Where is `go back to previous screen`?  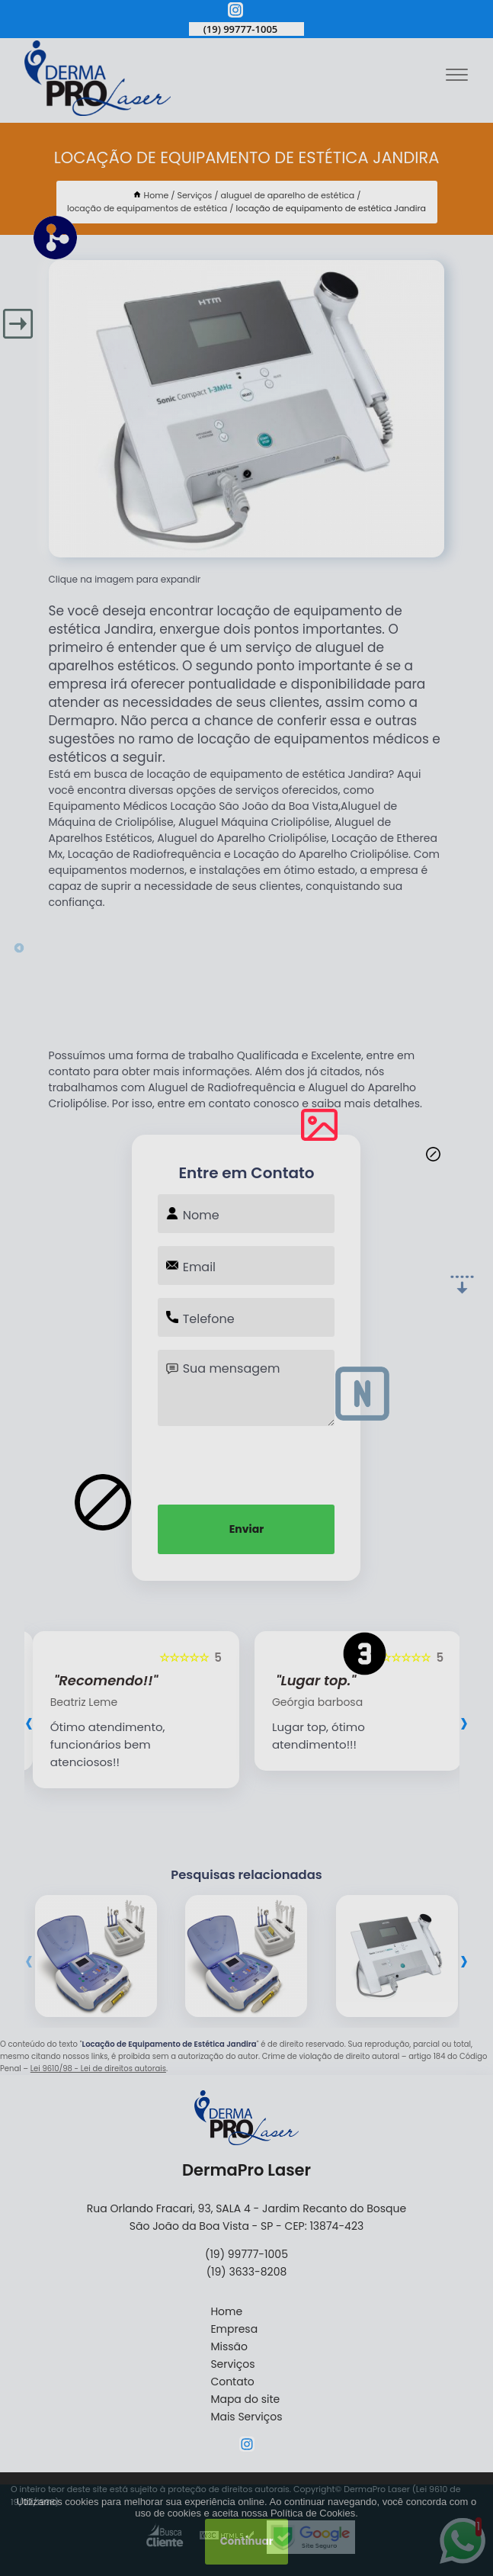 go back to previous screen is located at coordinates (19, 948).